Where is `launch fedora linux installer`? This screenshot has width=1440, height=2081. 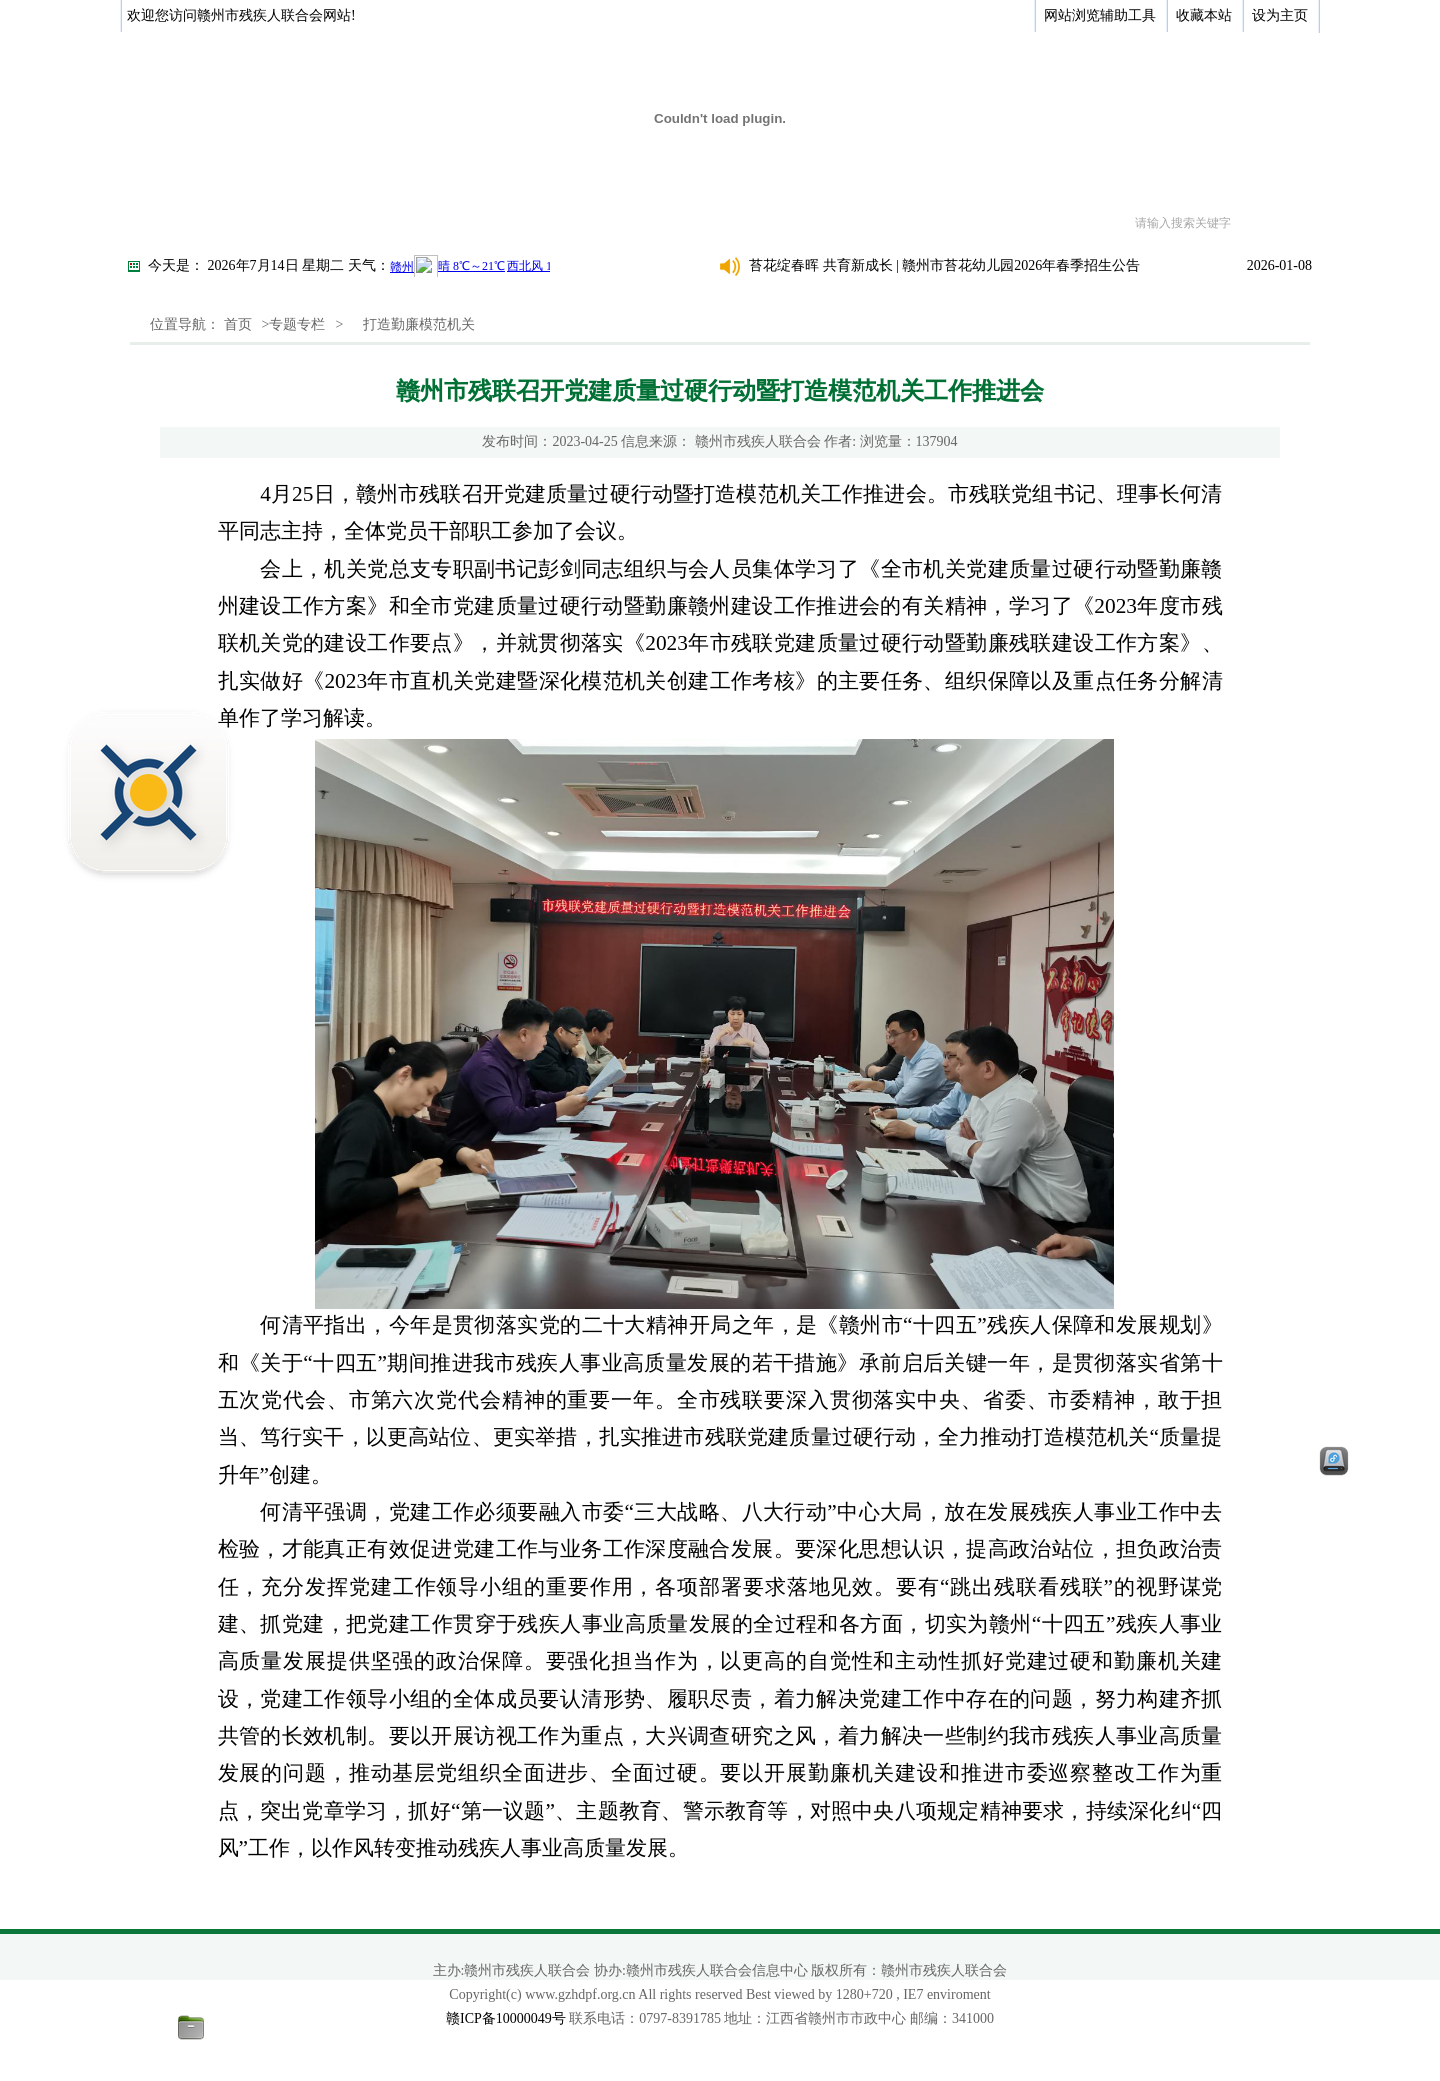 launch fedora linux installer is located at coordinates (1334, 1461).